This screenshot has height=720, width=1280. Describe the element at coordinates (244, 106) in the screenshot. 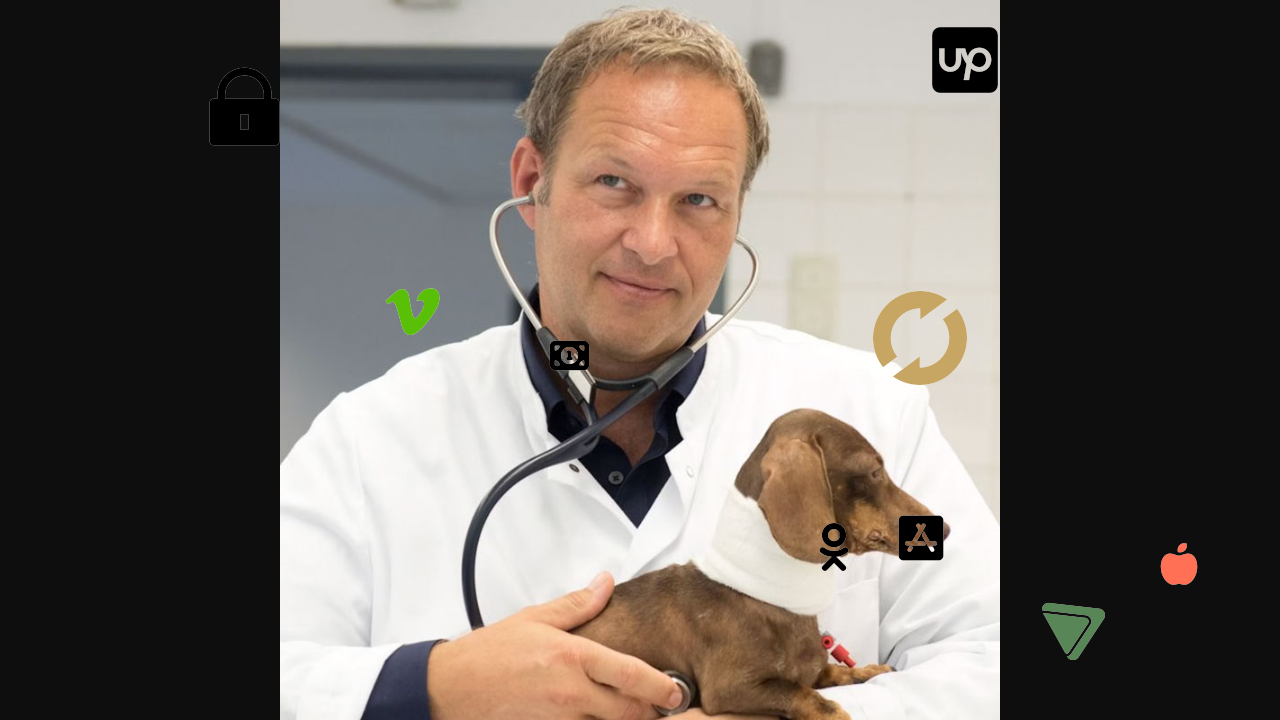

I see `indicates a locked or secured item` at that location.